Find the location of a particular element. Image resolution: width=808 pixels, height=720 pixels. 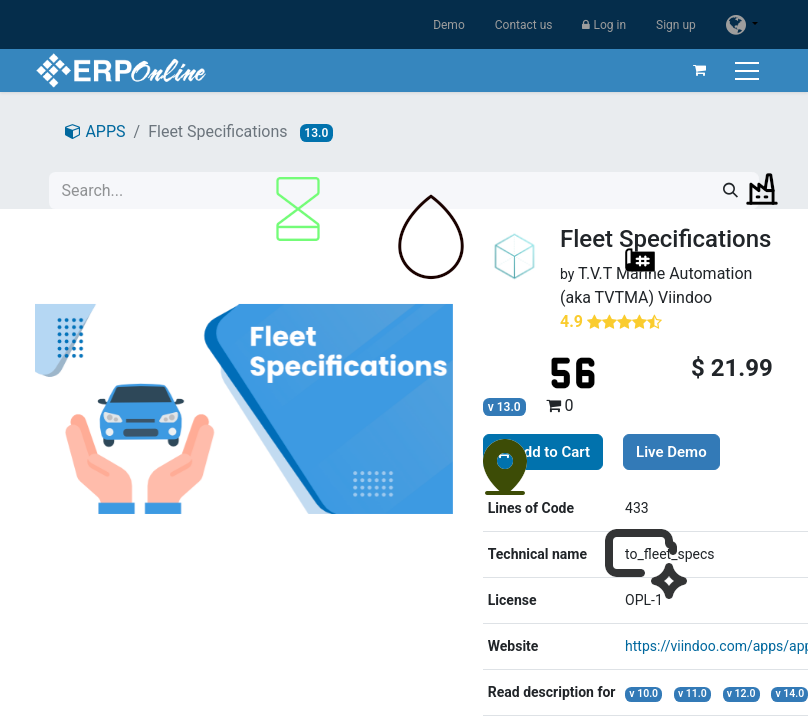

access factory or manufacturing settings is located at coordinates (762, 189).